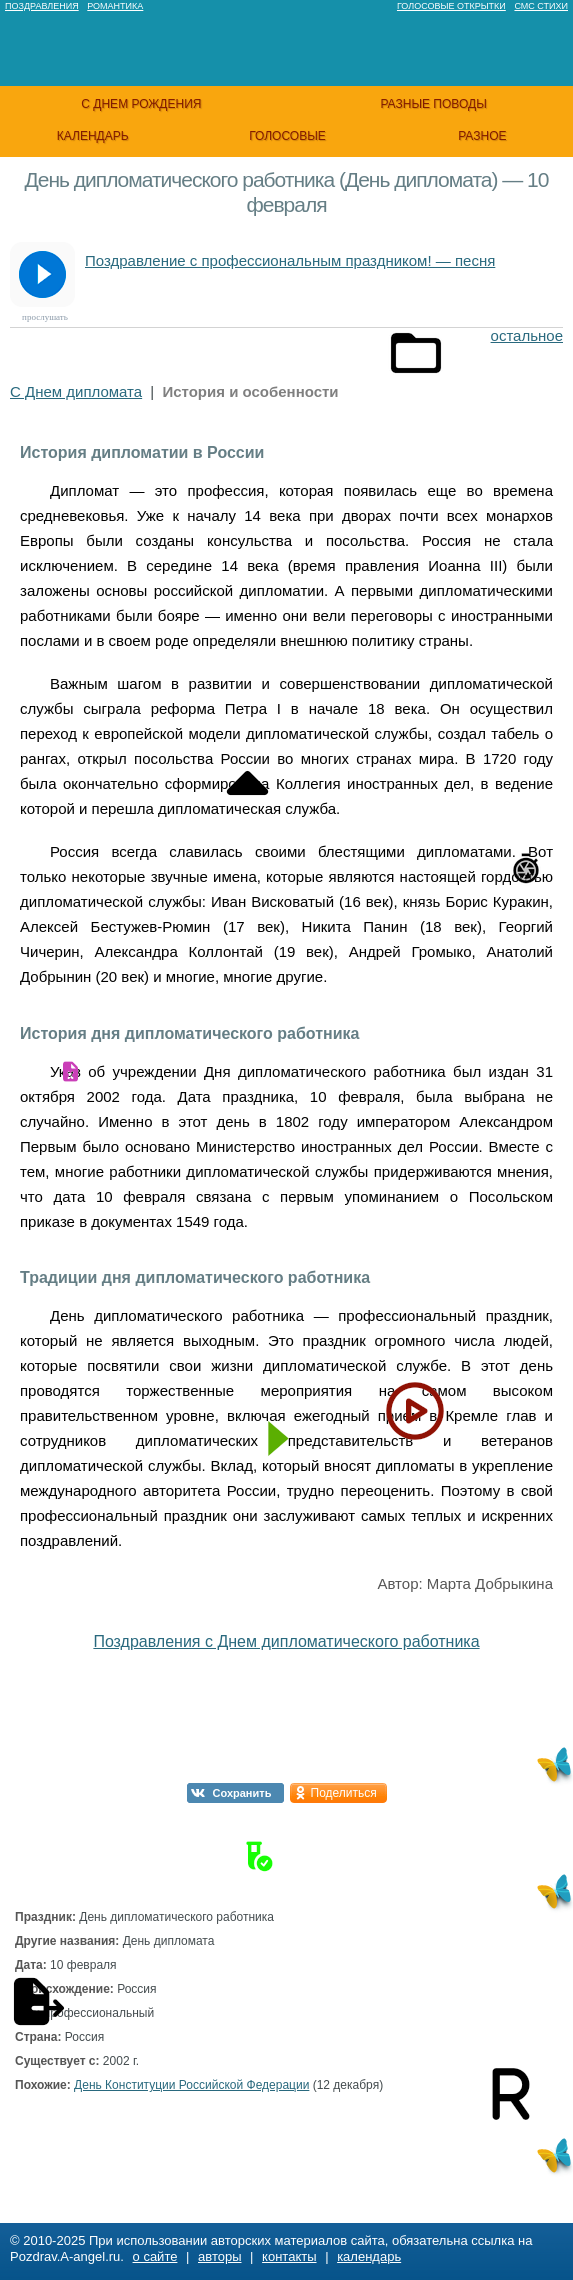  Describe the element at coordinates (278, 1438) in the screenshot. I see `play media or start playback` at that location.